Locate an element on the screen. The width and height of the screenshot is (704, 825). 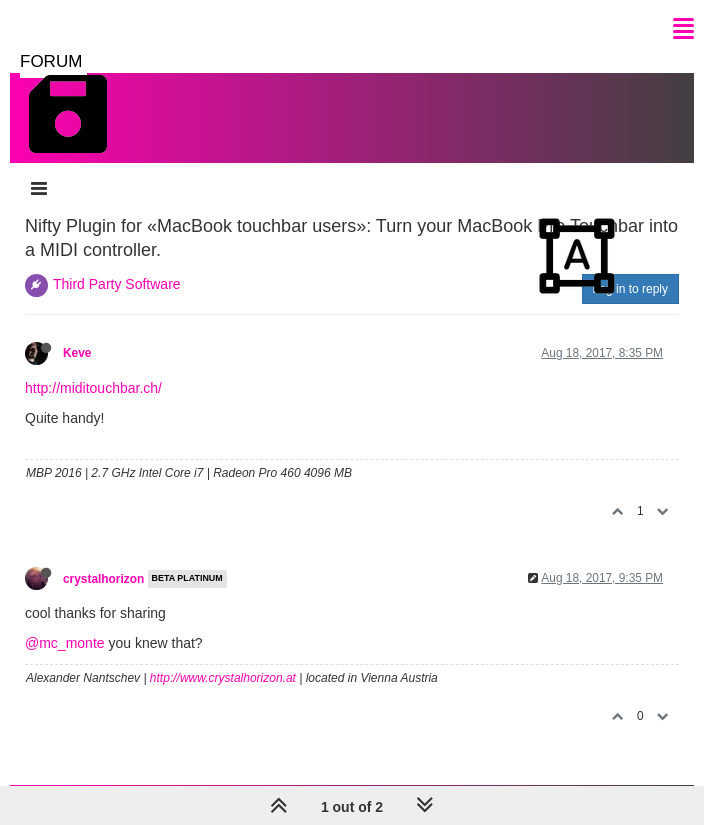
edit text box formatting is located at coordinates (577, 256).